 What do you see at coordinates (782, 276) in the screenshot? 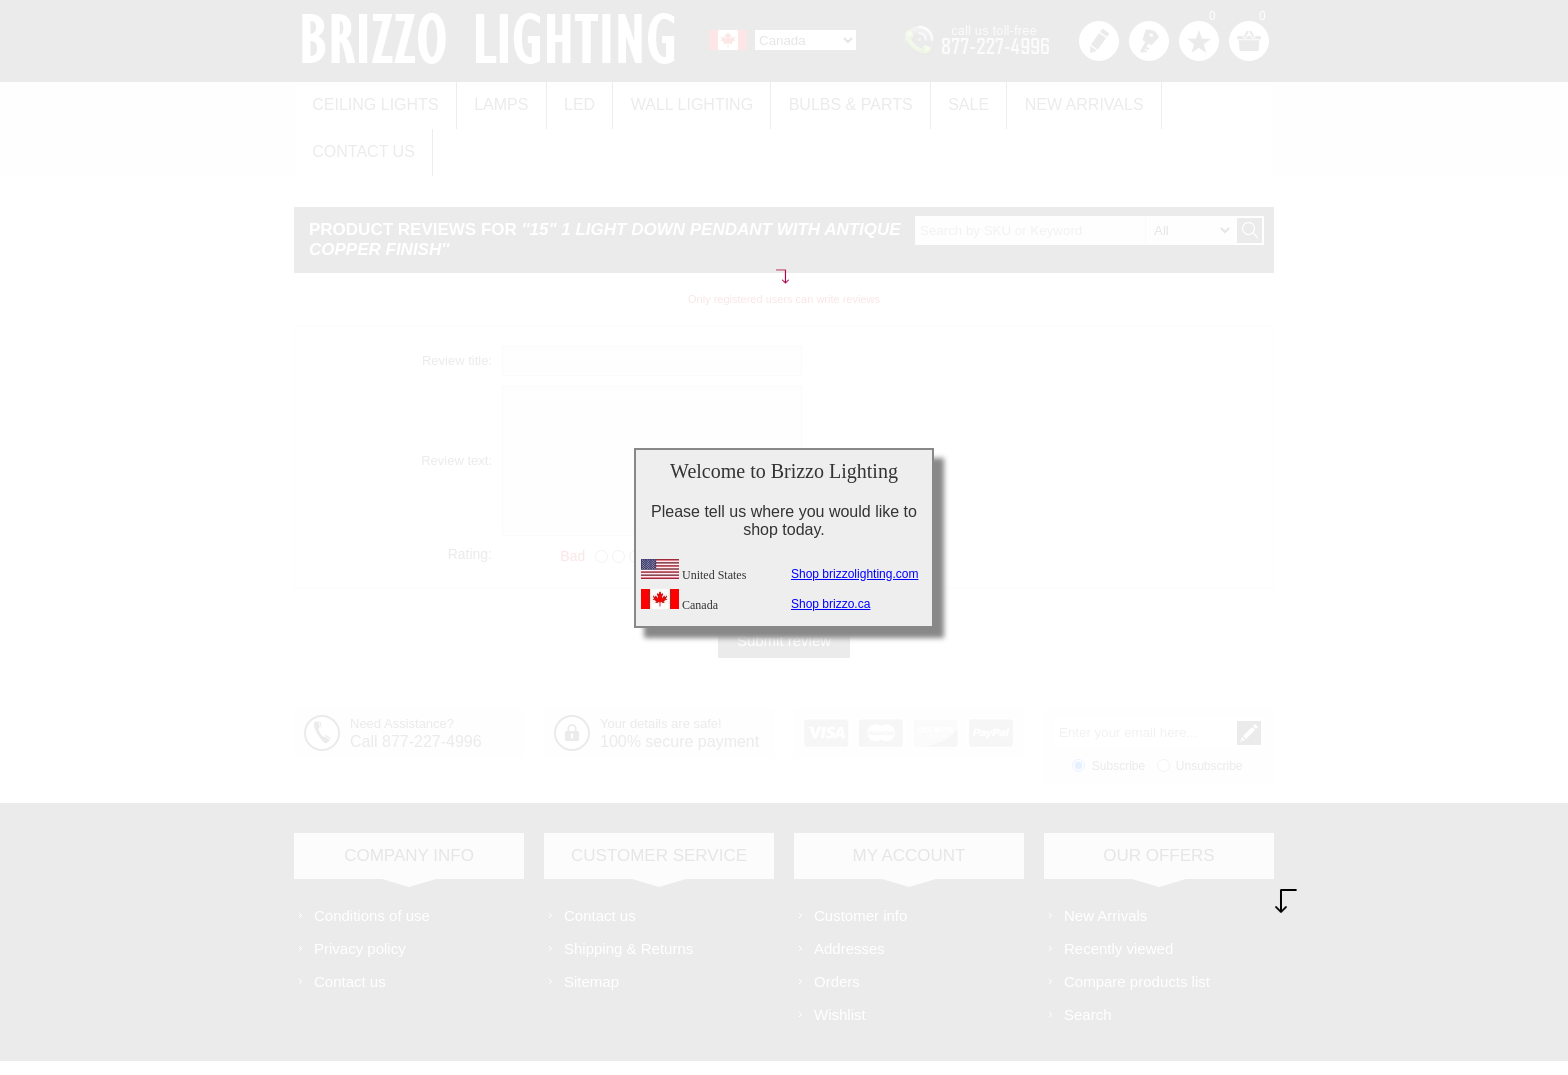
I see `navigate to the next line or section below` at bounding box center [782, 276].